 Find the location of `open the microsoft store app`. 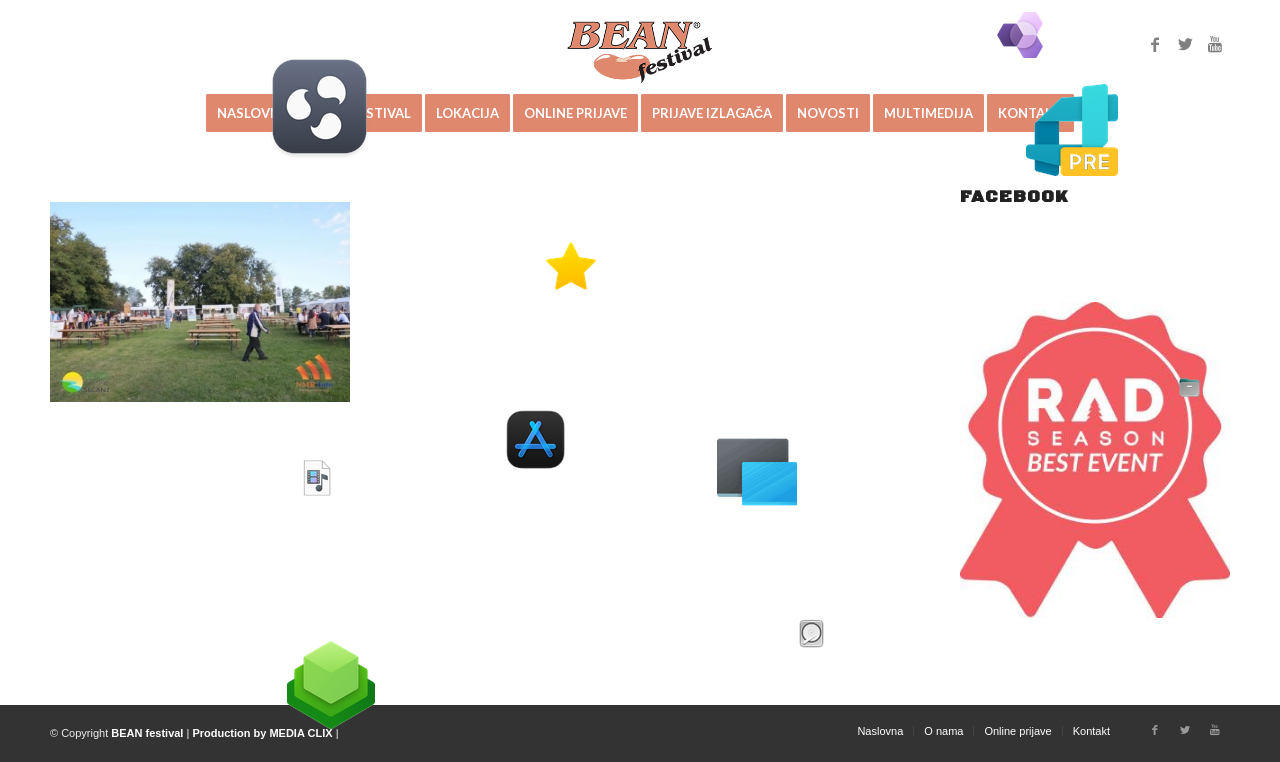

open the microsoft store app is located at coordinates (1020, 35).